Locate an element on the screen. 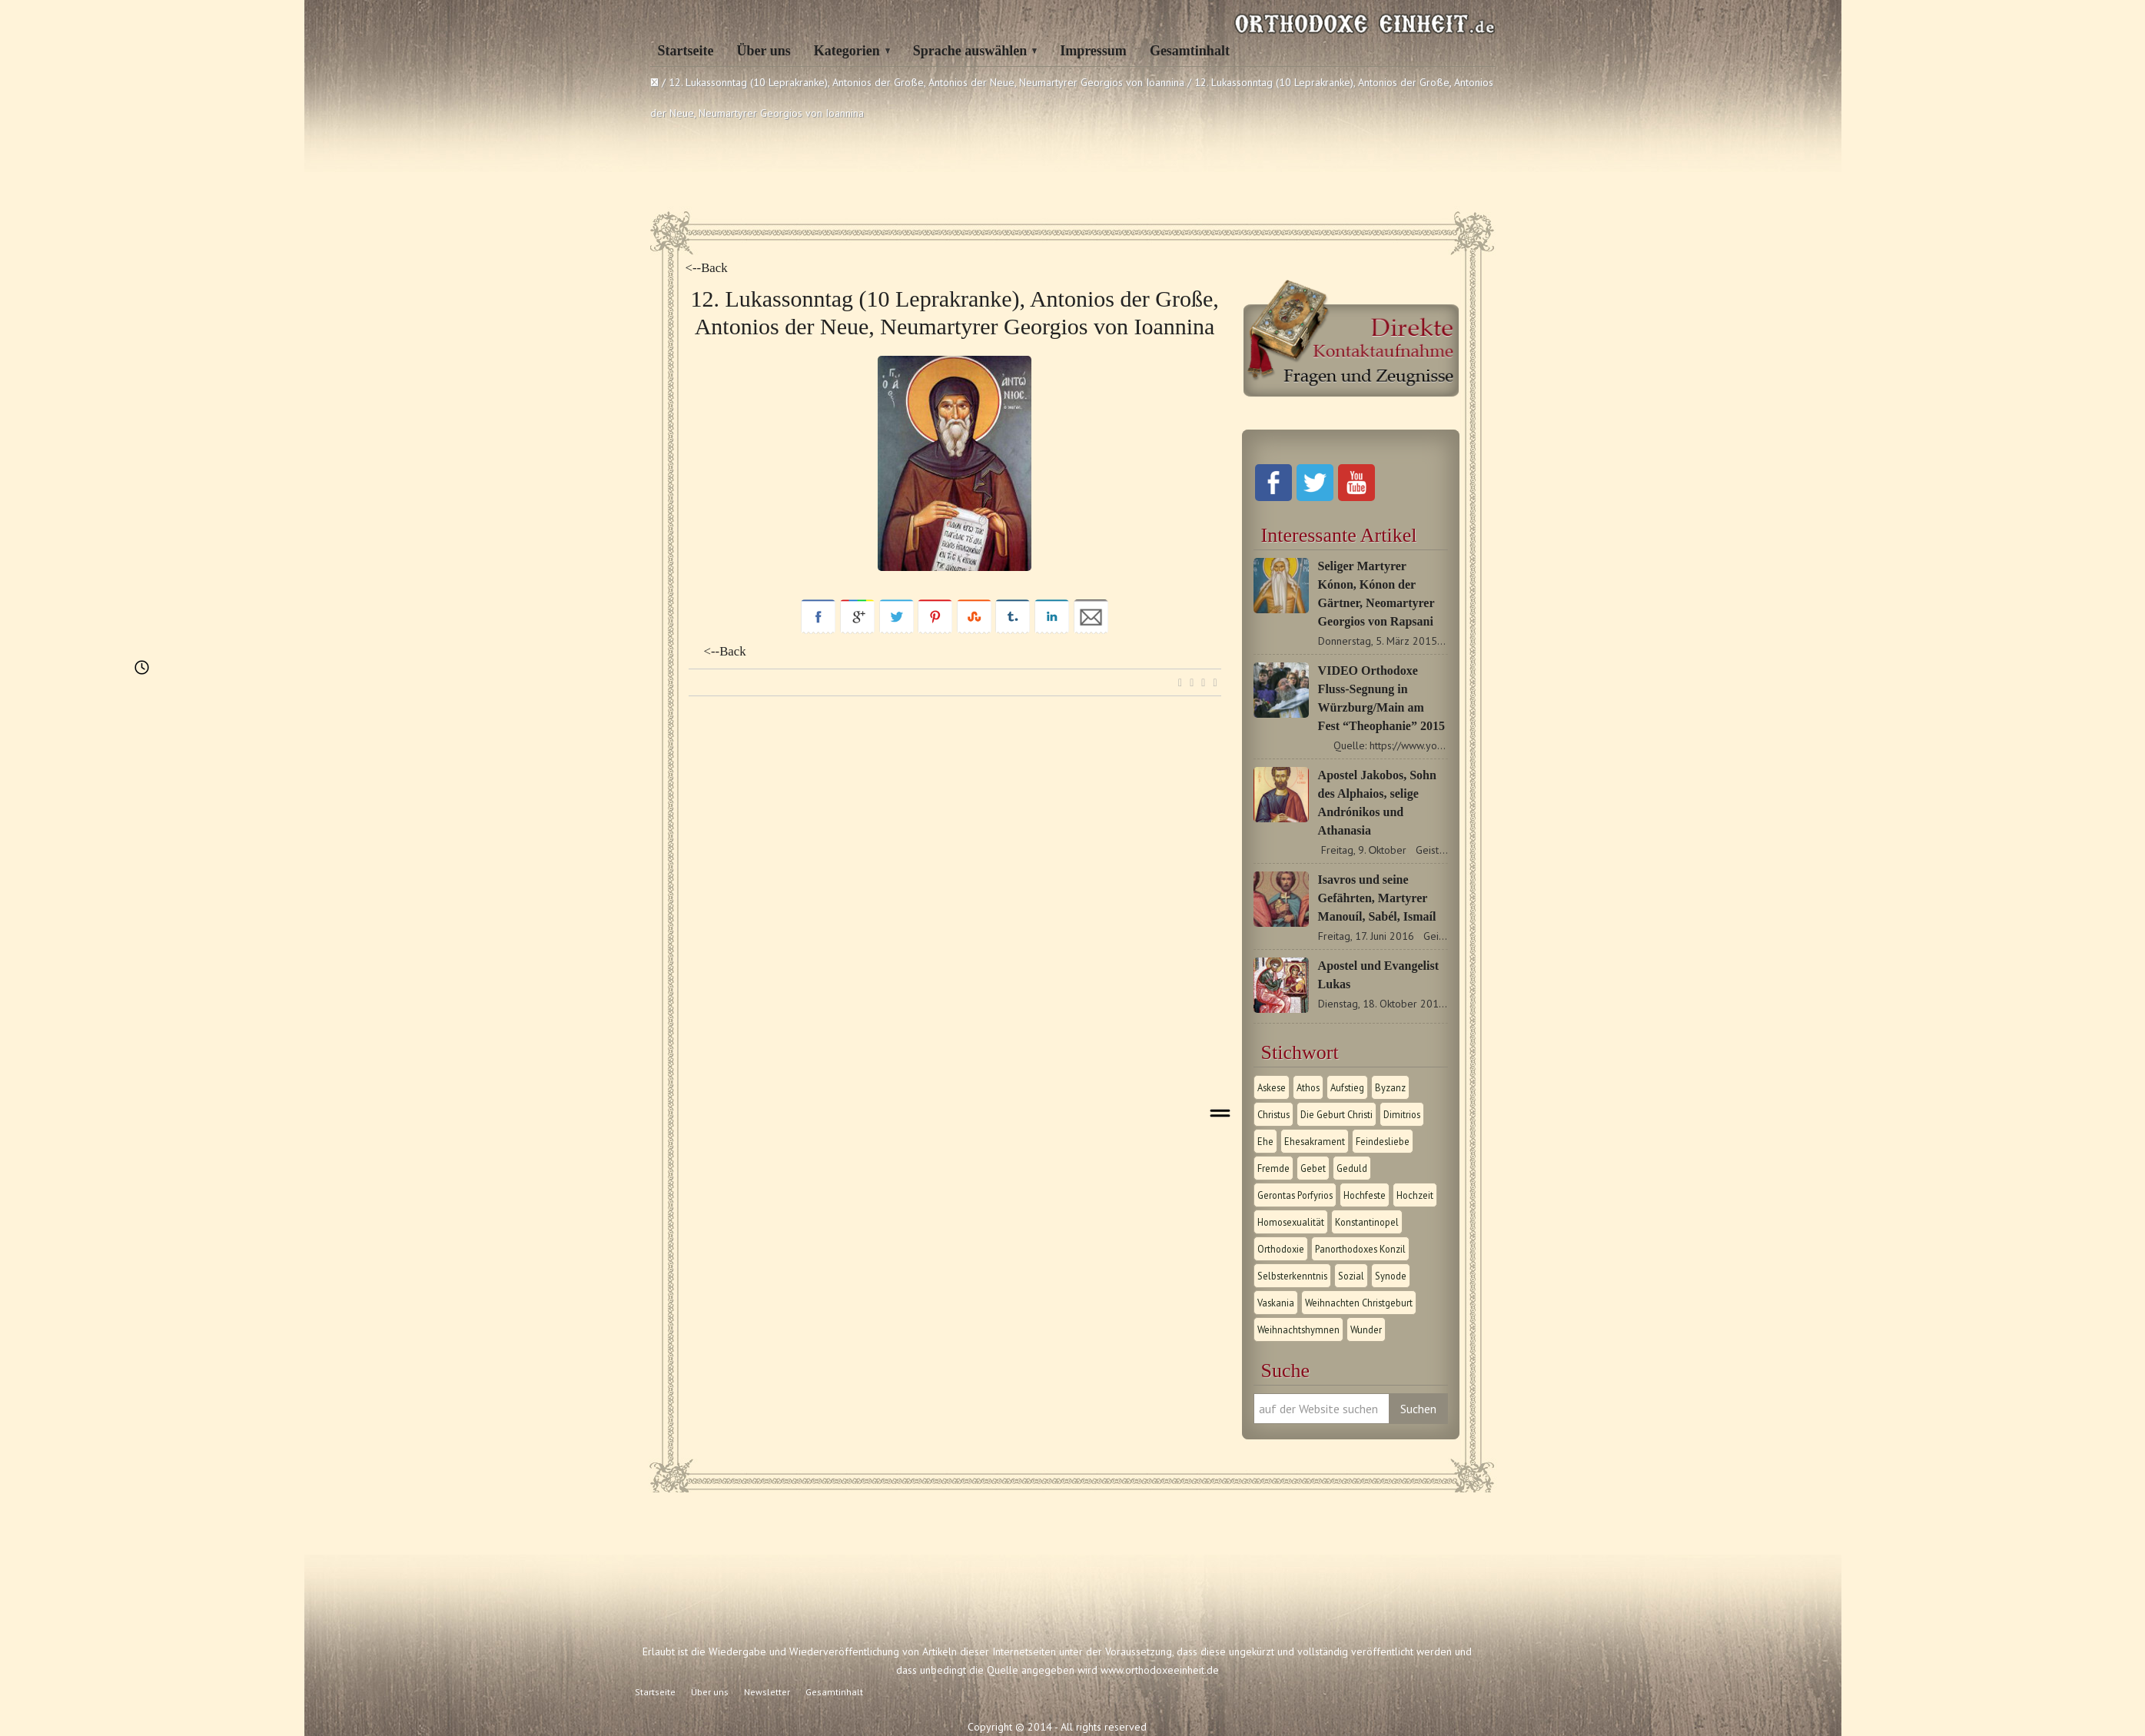 This screenshot has width=2145, height=1736. drag to reorder items in a list is located at coordinates (1220, 1113).